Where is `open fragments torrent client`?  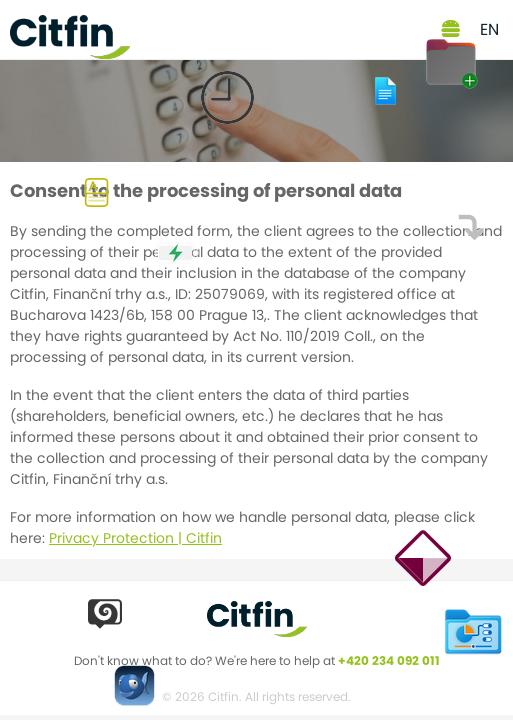 open fragments torrent client is located at coordinates (423, 558).